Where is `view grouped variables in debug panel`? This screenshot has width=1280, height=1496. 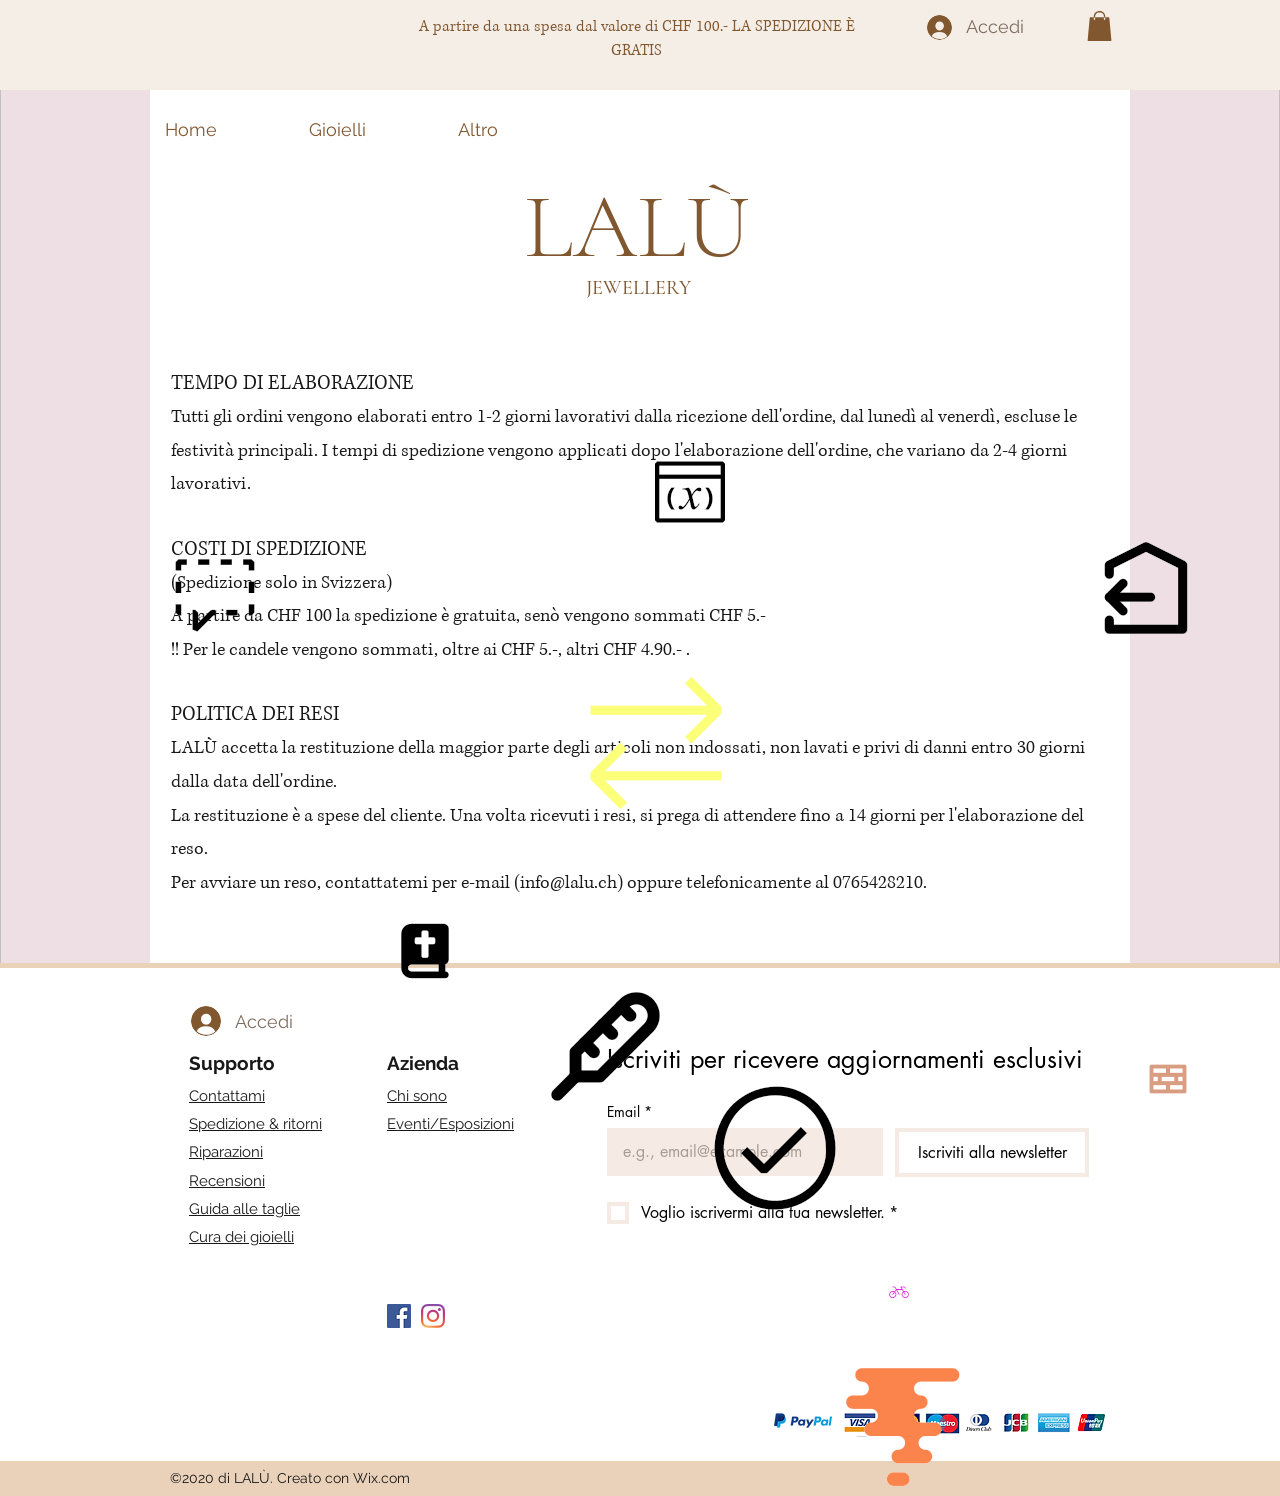
view grouped variables in debug panel is located at coordinates (690, 492).